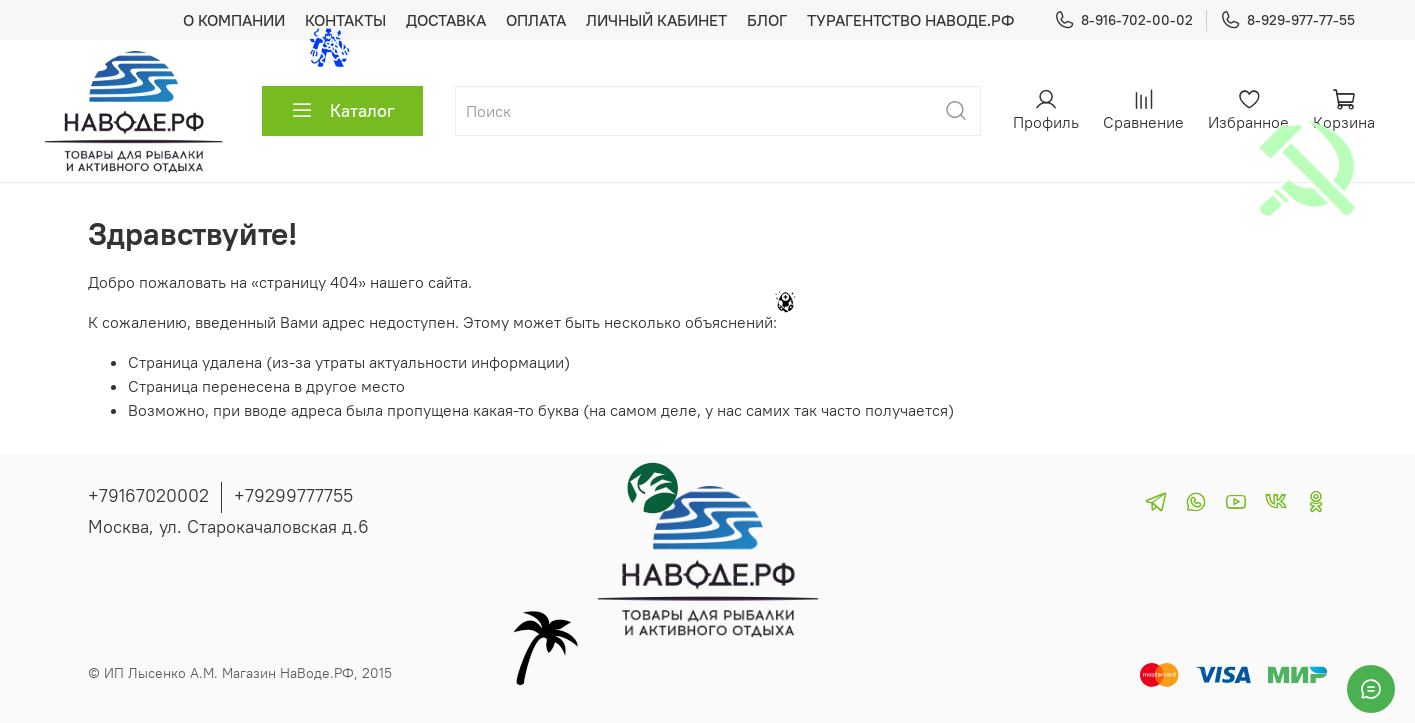 Image resolution: width=1415 pixels, height=723 pixels. Describe the element at coordinates (545, 648) in the screenshot. I see `indicates tropical or beach-themed content` at that location.